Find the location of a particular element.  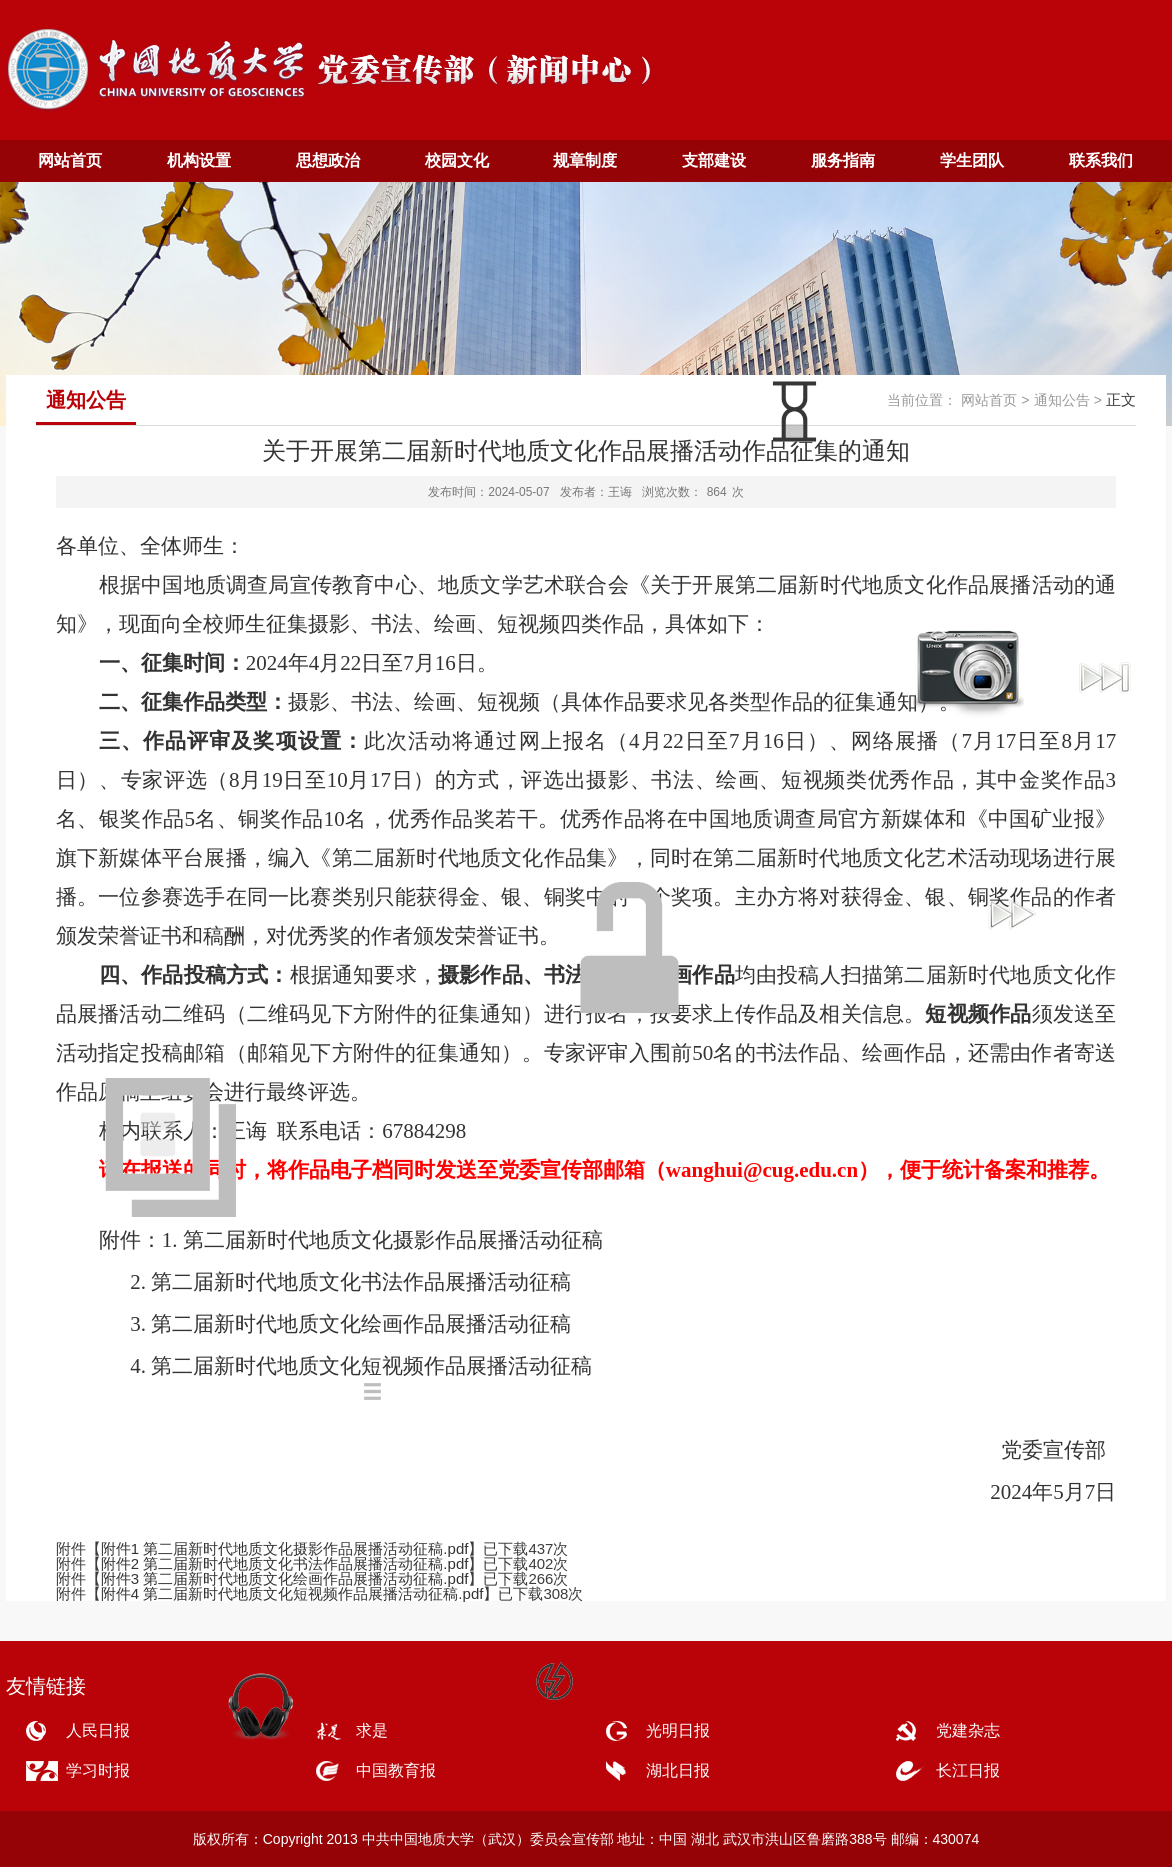

open the main menu is located at coordinates (372, 1391).